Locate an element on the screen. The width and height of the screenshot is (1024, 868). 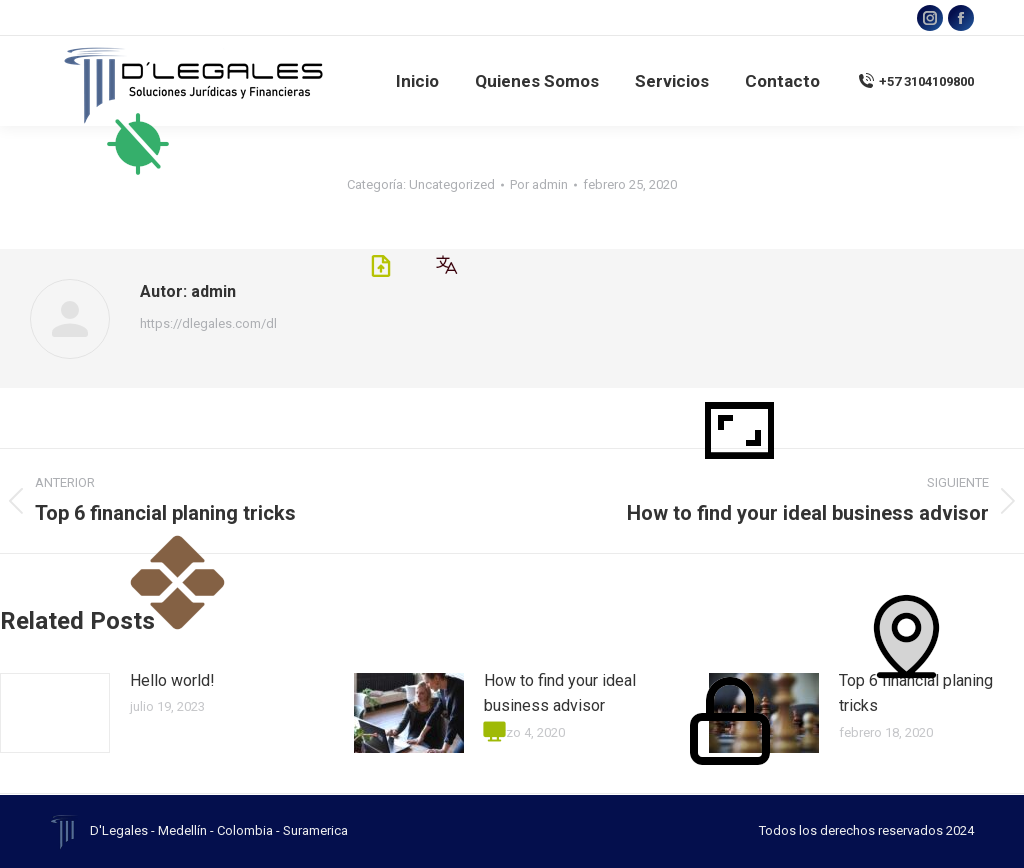
pix instant payment system logo is located at coordinates (177, 582).